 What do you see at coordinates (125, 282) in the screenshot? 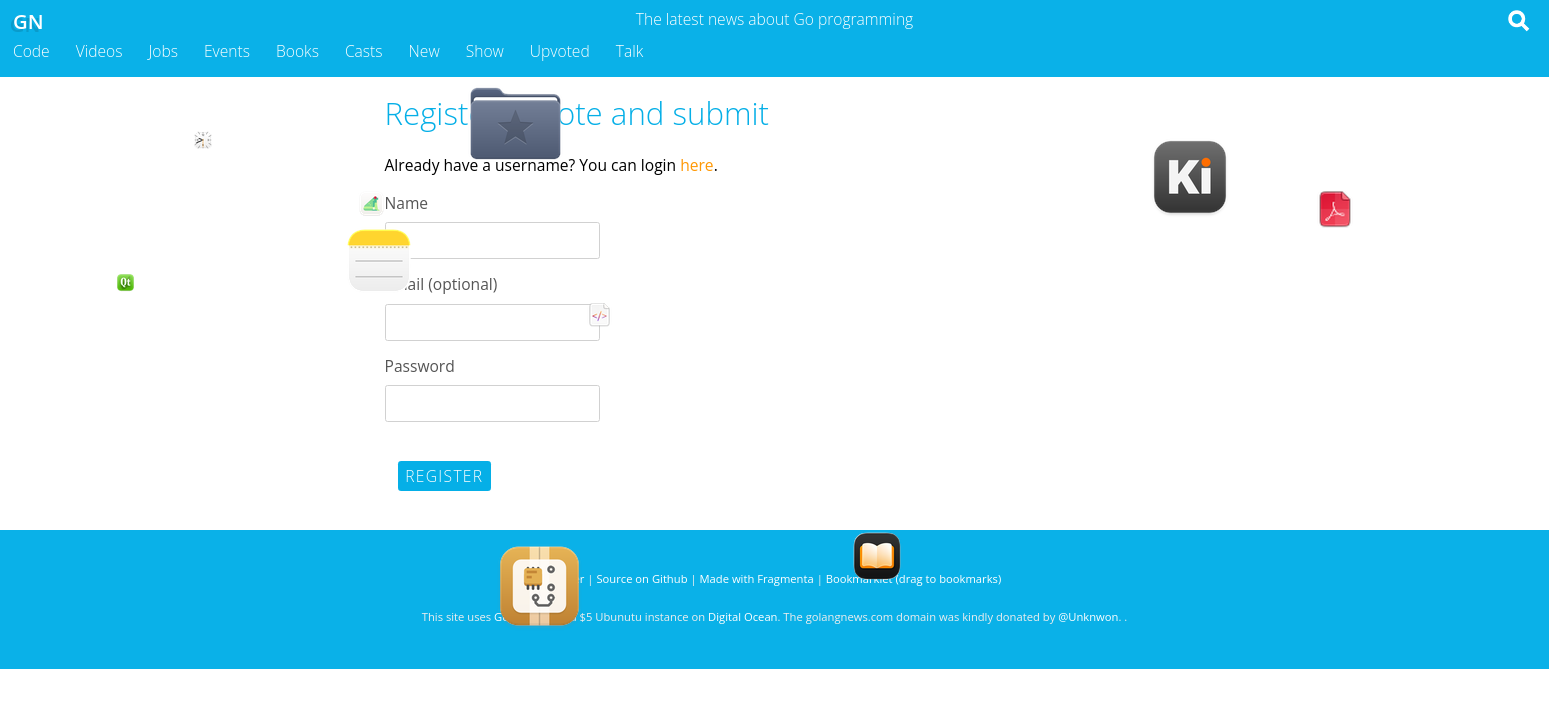
I see `launch qt creator development environment` at bounding box center [125, 282].